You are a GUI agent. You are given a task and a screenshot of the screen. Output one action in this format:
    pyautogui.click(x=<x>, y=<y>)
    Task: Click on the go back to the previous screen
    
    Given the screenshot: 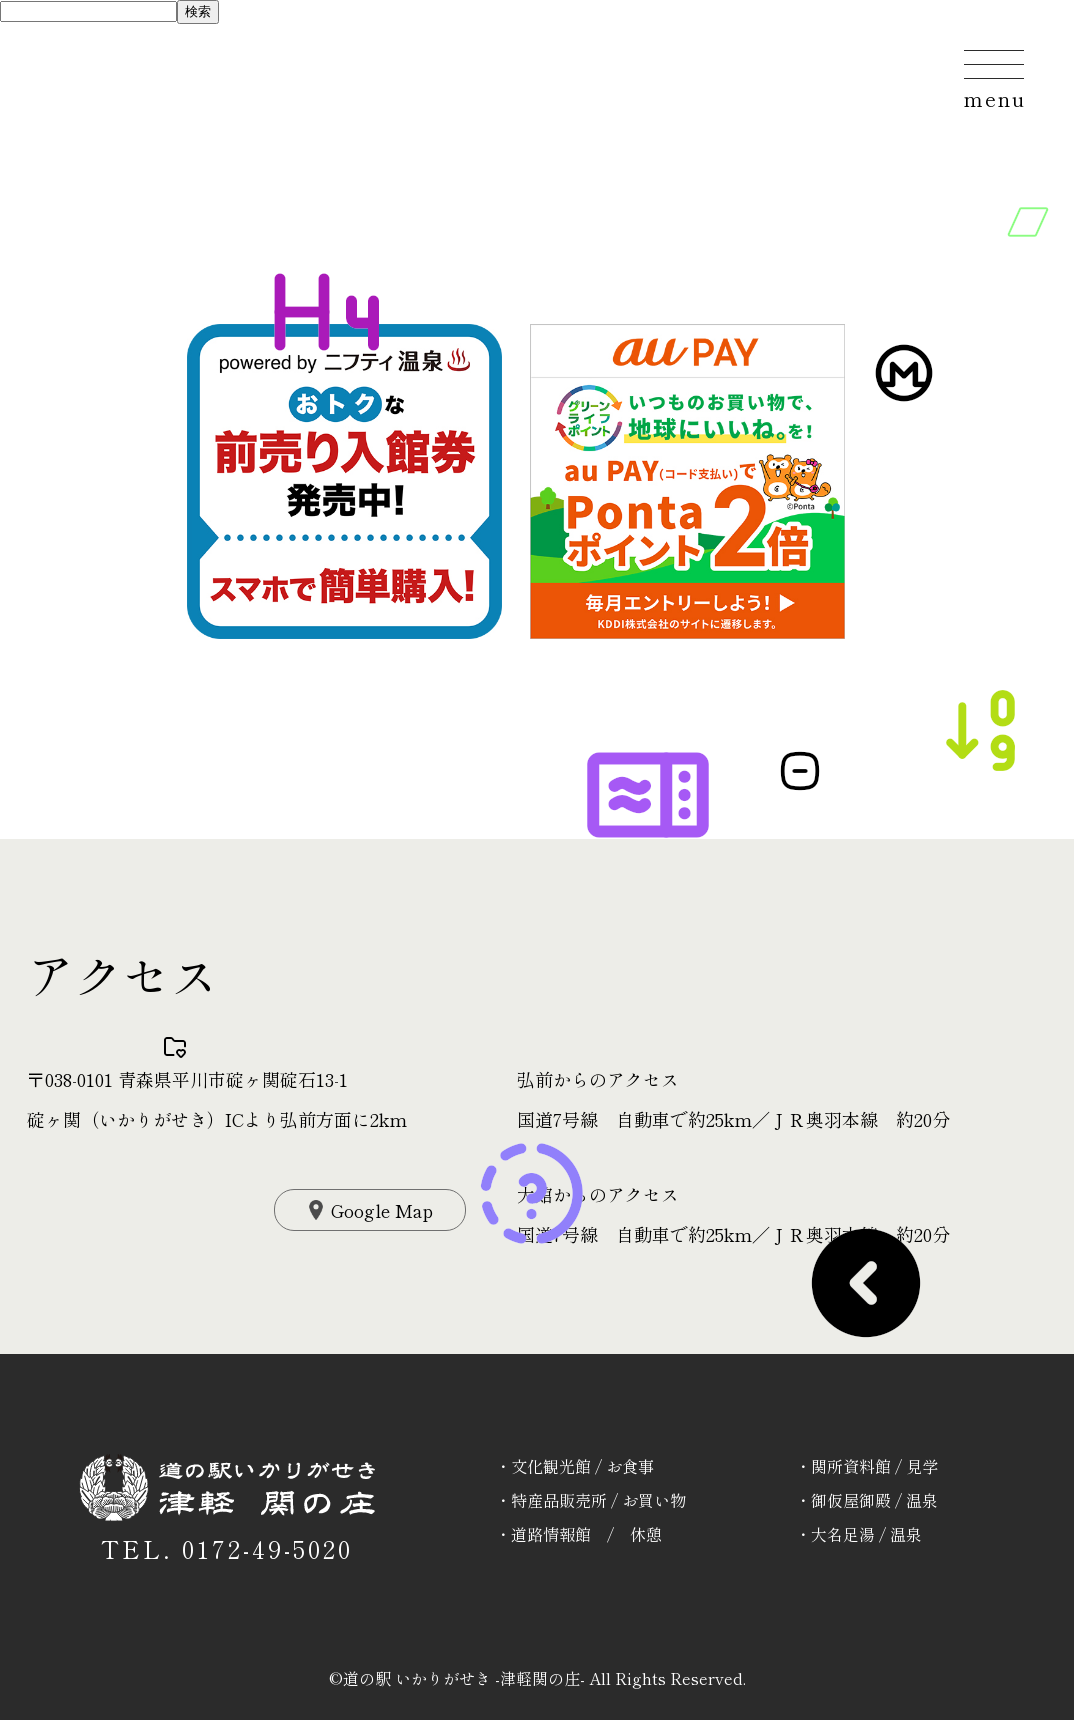 What is the action you would take?
    pyautogui.click(x=866, y=1283)
    